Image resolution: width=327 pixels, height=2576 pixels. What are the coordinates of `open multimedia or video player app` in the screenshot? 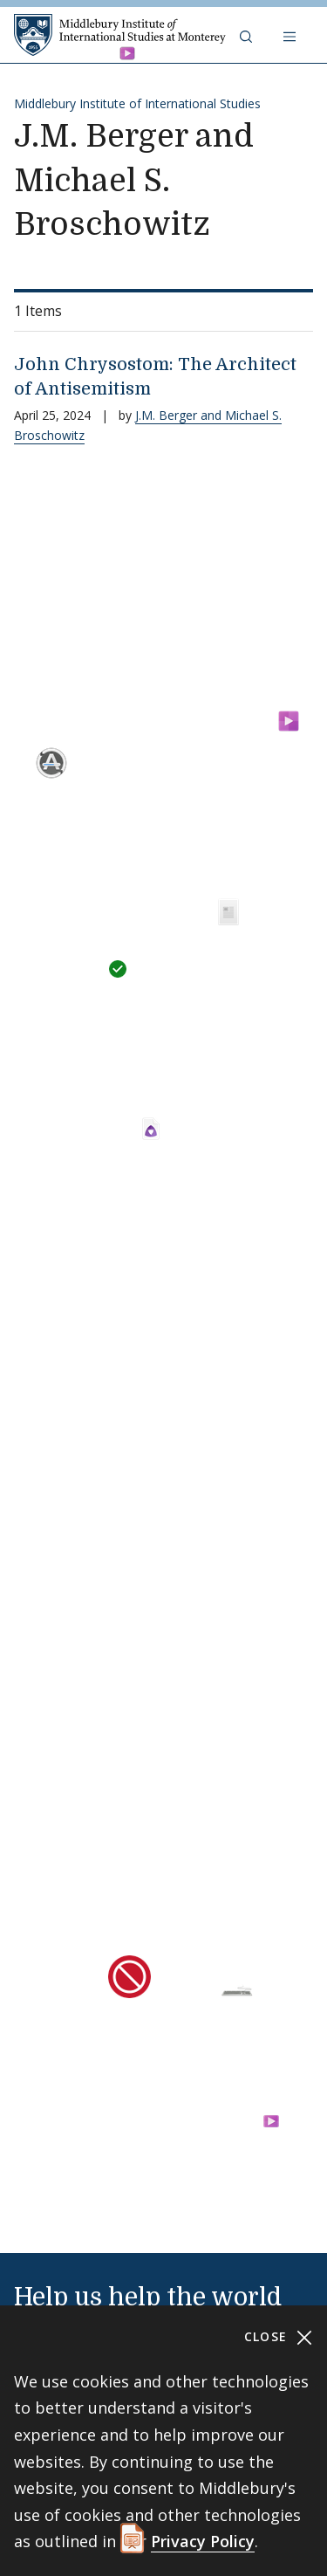 It's located at (271, 2121).